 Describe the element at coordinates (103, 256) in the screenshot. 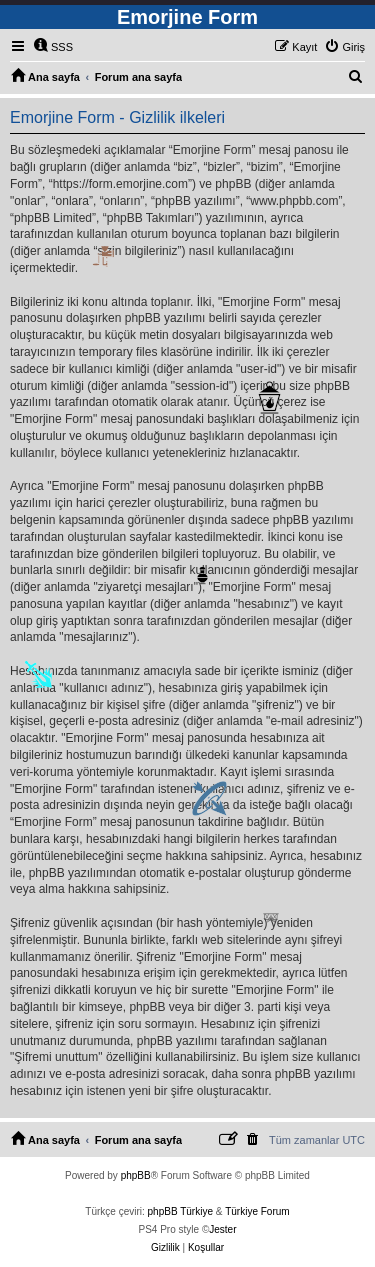

I see `select manual meat grinder tool or equipment` at that location.